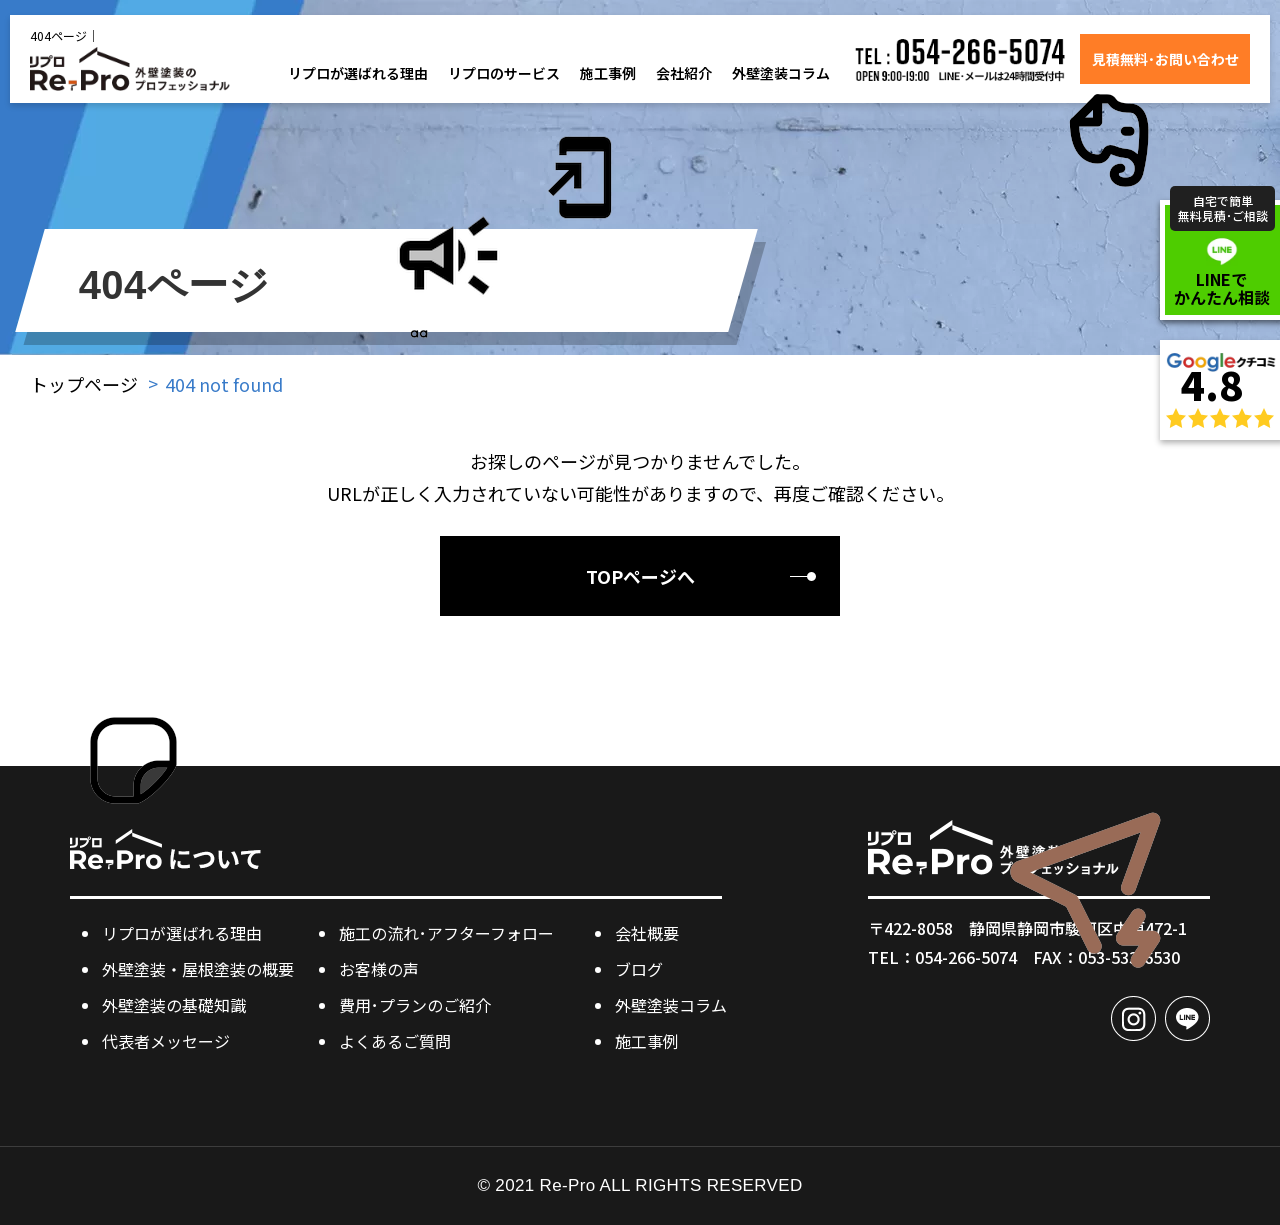  What do you see at coordinates (448, 255) in the screenshot?
I see `make an announcement or broadcast` at bounding box center [448, 255].